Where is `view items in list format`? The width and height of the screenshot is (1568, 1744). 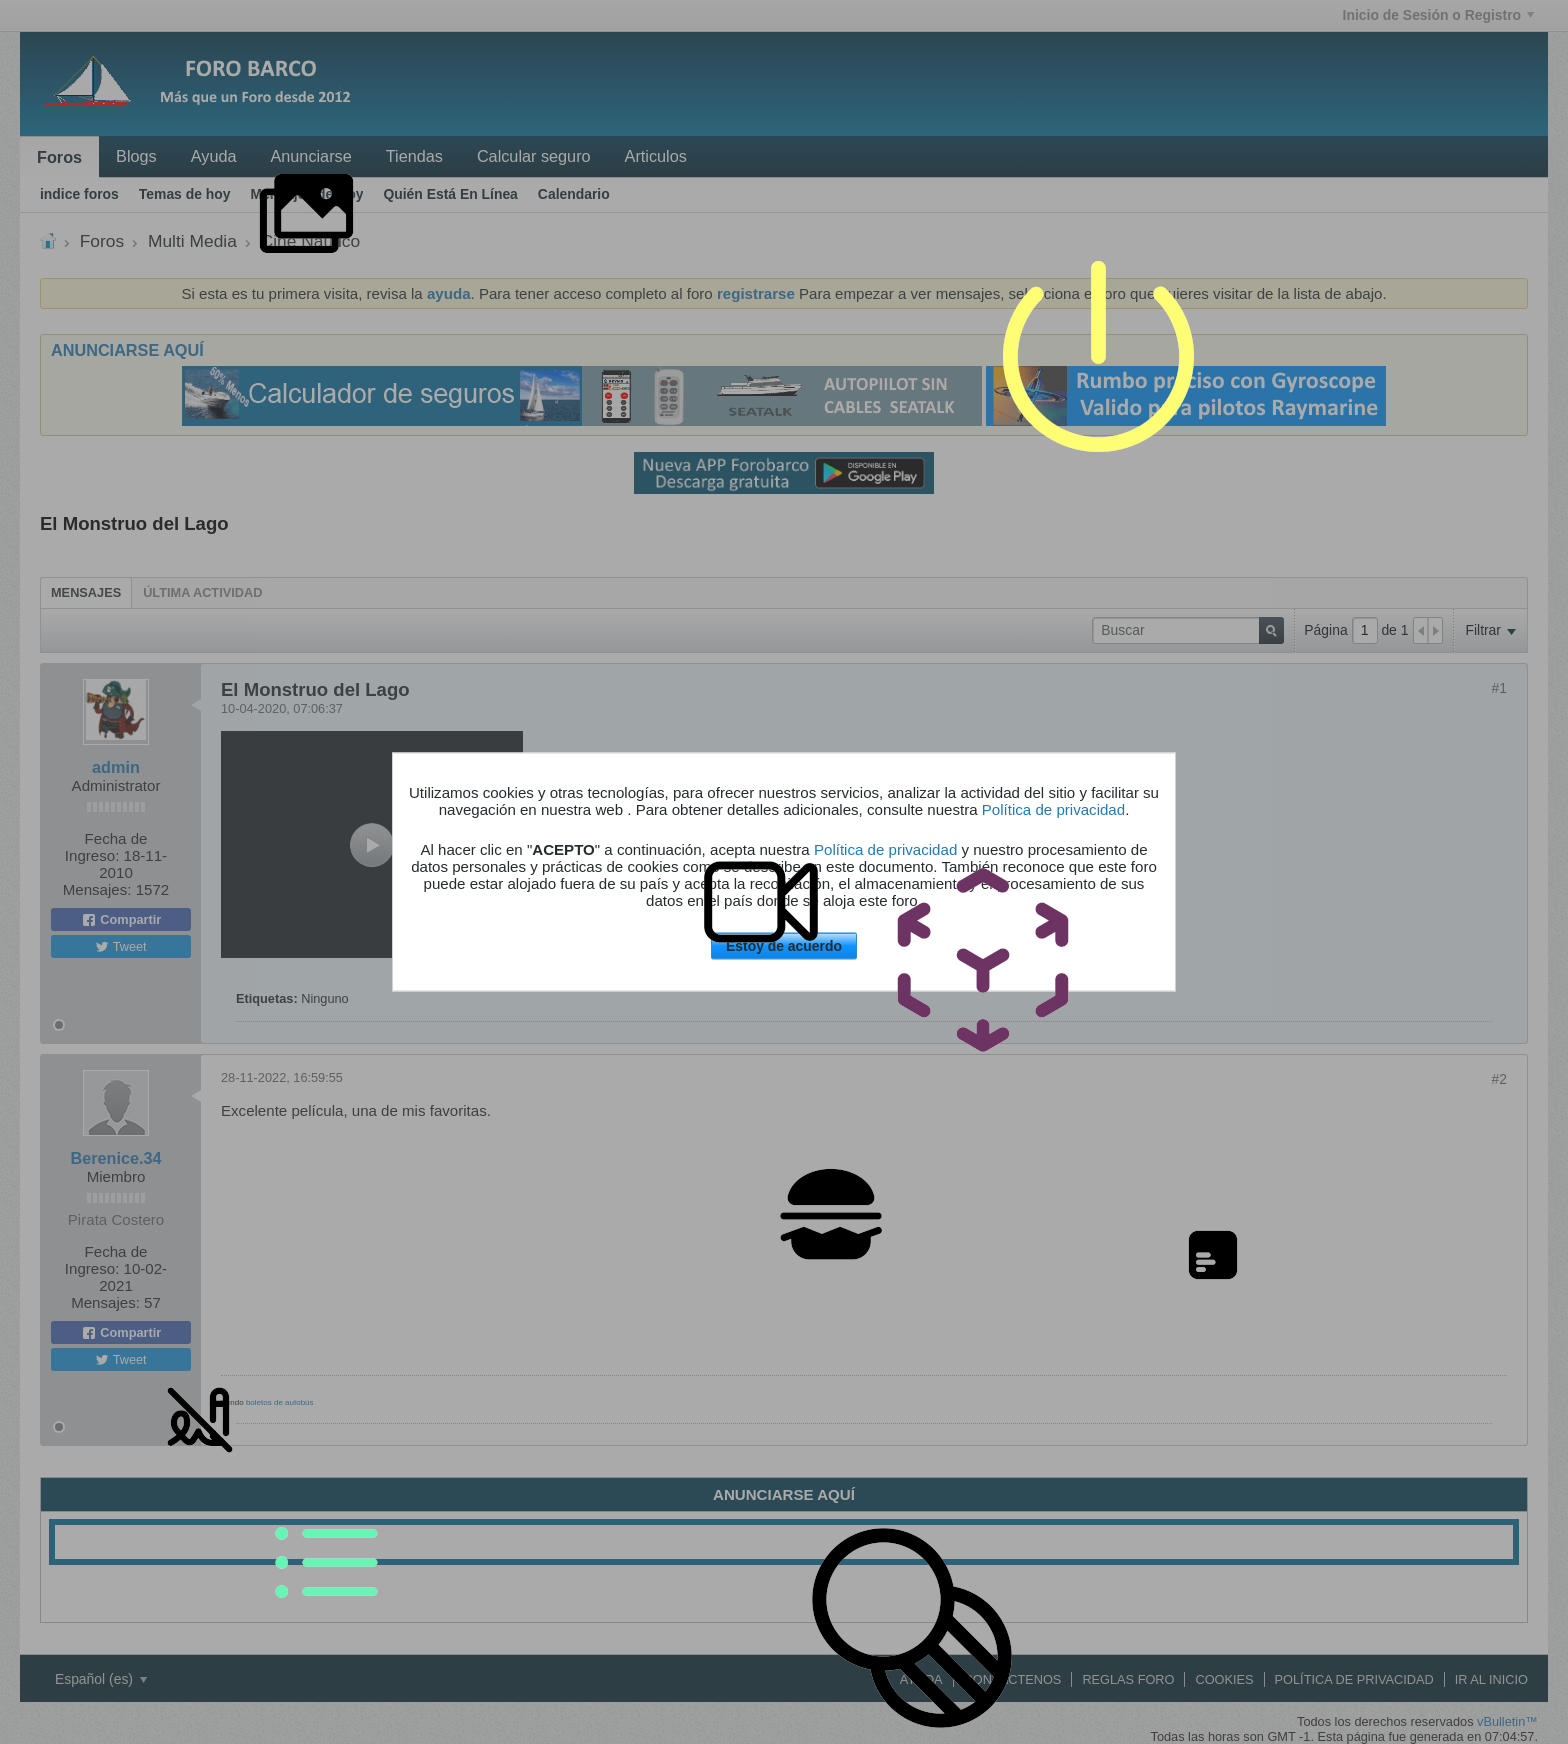 view items in list format is located at coordinates (327, 1562).